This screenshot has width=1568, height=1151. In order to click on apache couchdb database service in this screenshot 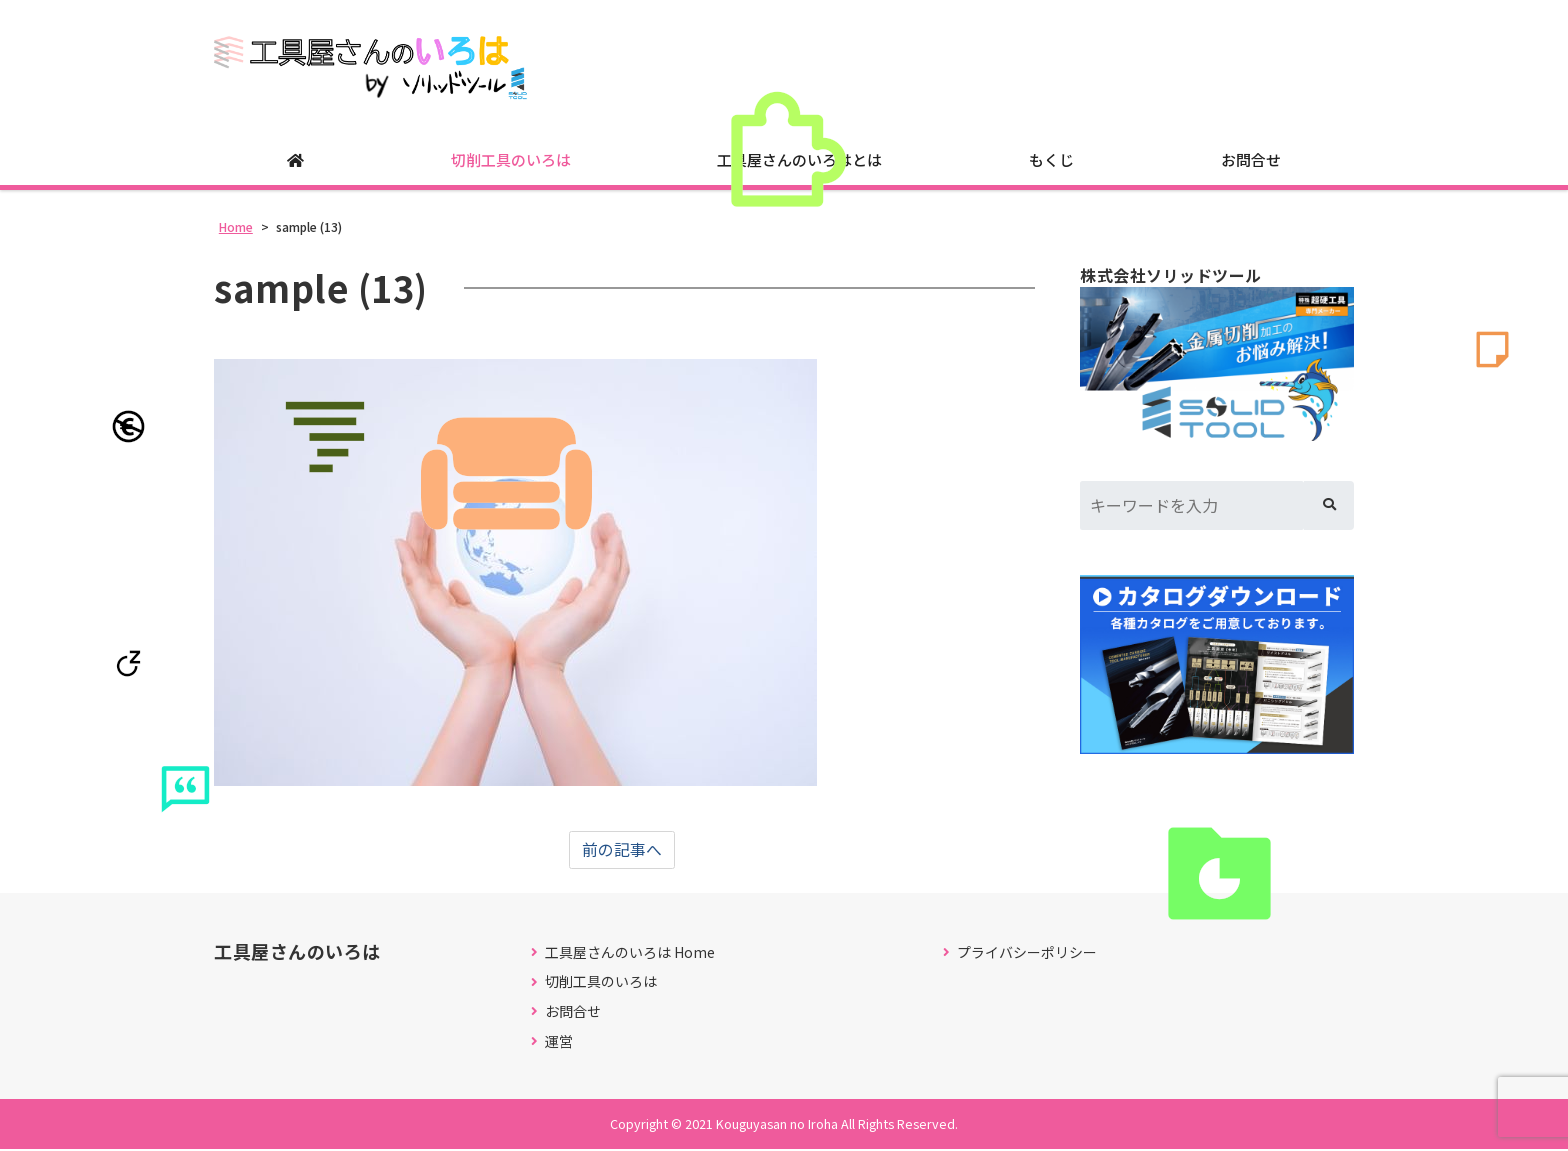, I will do `click(506, 473)`.